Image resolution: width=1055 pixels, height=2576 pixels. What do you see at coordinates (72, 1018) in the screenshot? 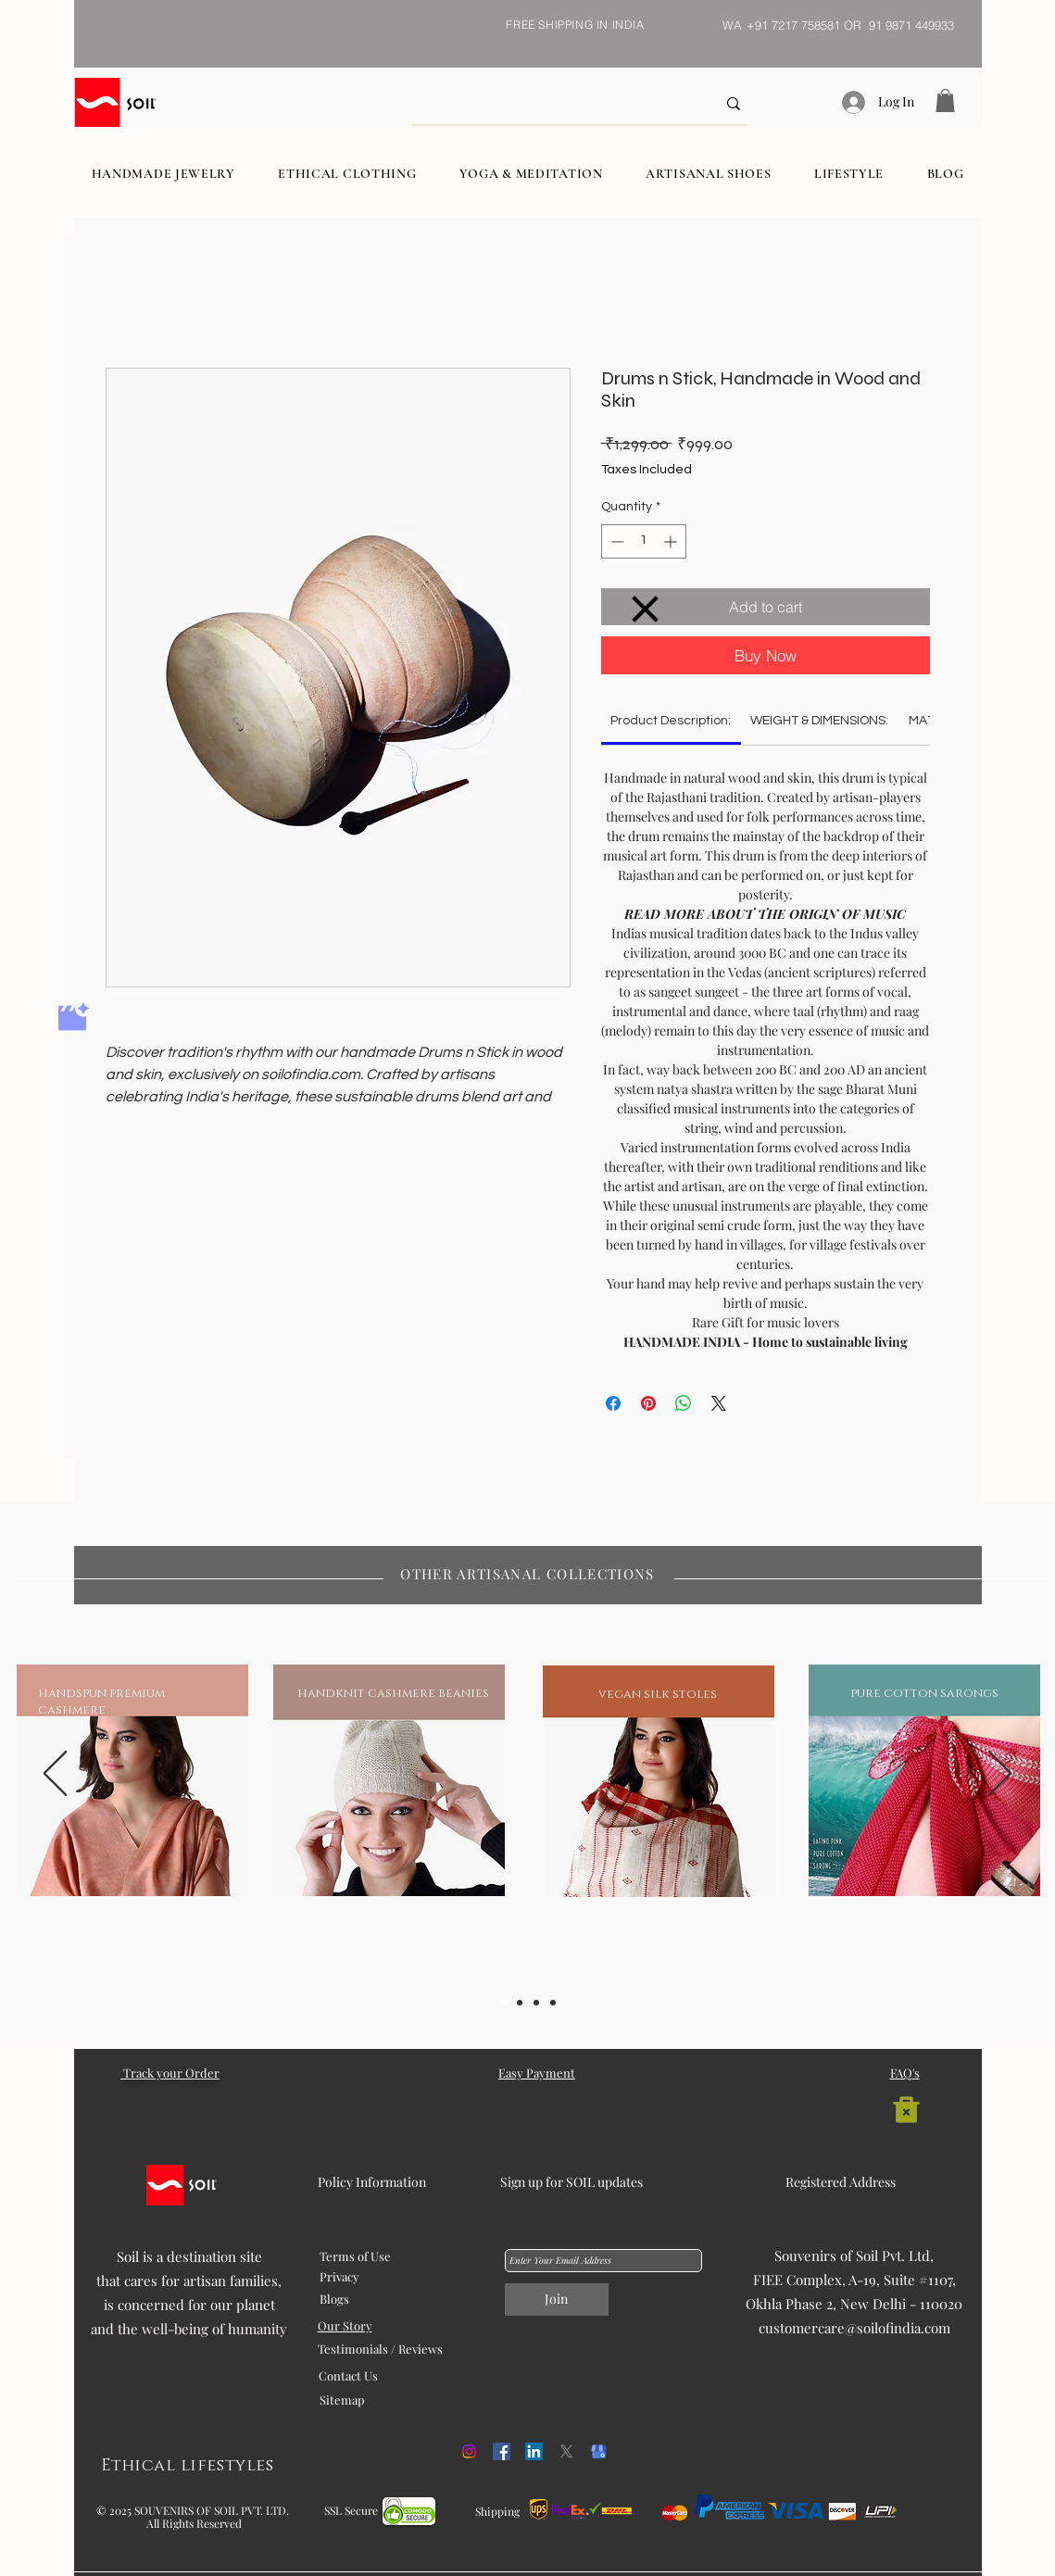
I see `access AI-powered video editing tools` at bounding box center [72, 1018].